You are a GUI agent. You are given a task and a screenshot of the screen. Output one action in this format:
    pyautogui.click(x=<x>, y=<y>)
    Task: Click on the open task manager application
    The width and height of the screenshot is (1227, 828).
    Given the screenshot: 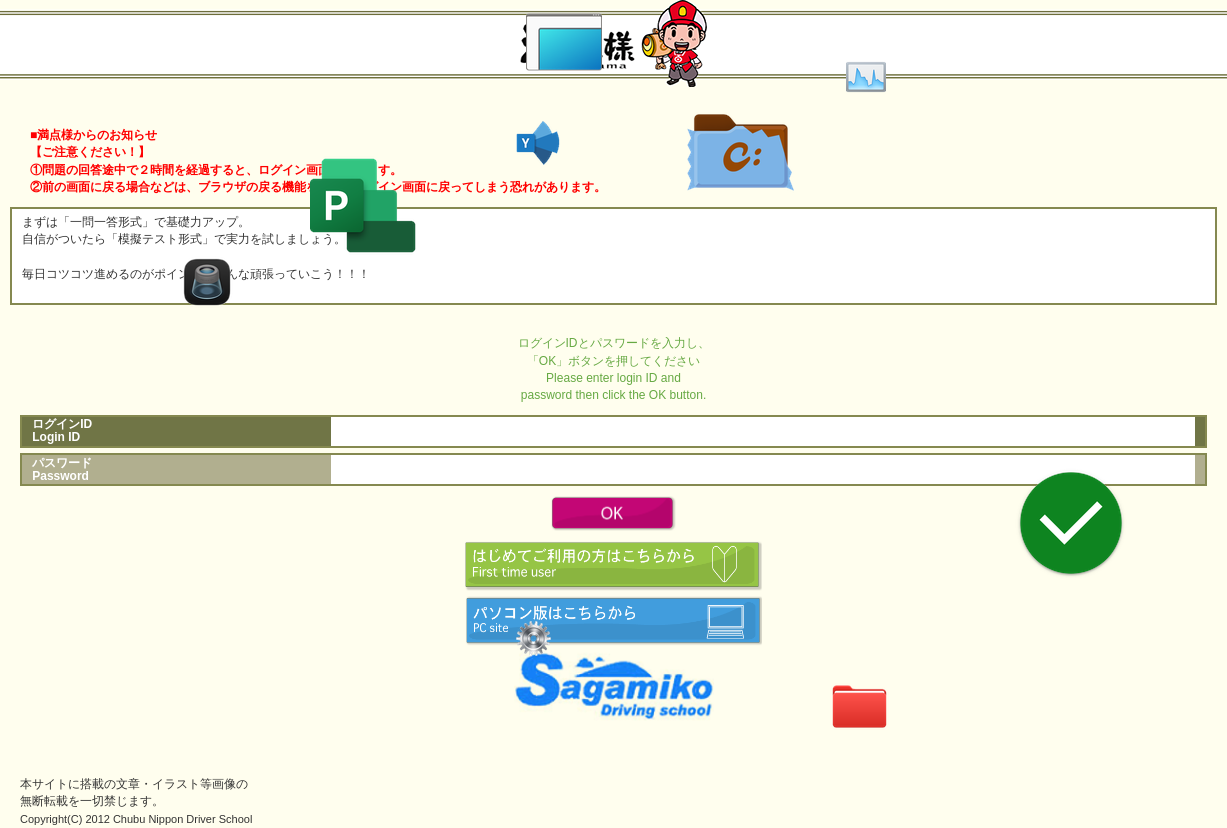 What is the action you would take?
    pyautogui.click(x=866, y=77)
    